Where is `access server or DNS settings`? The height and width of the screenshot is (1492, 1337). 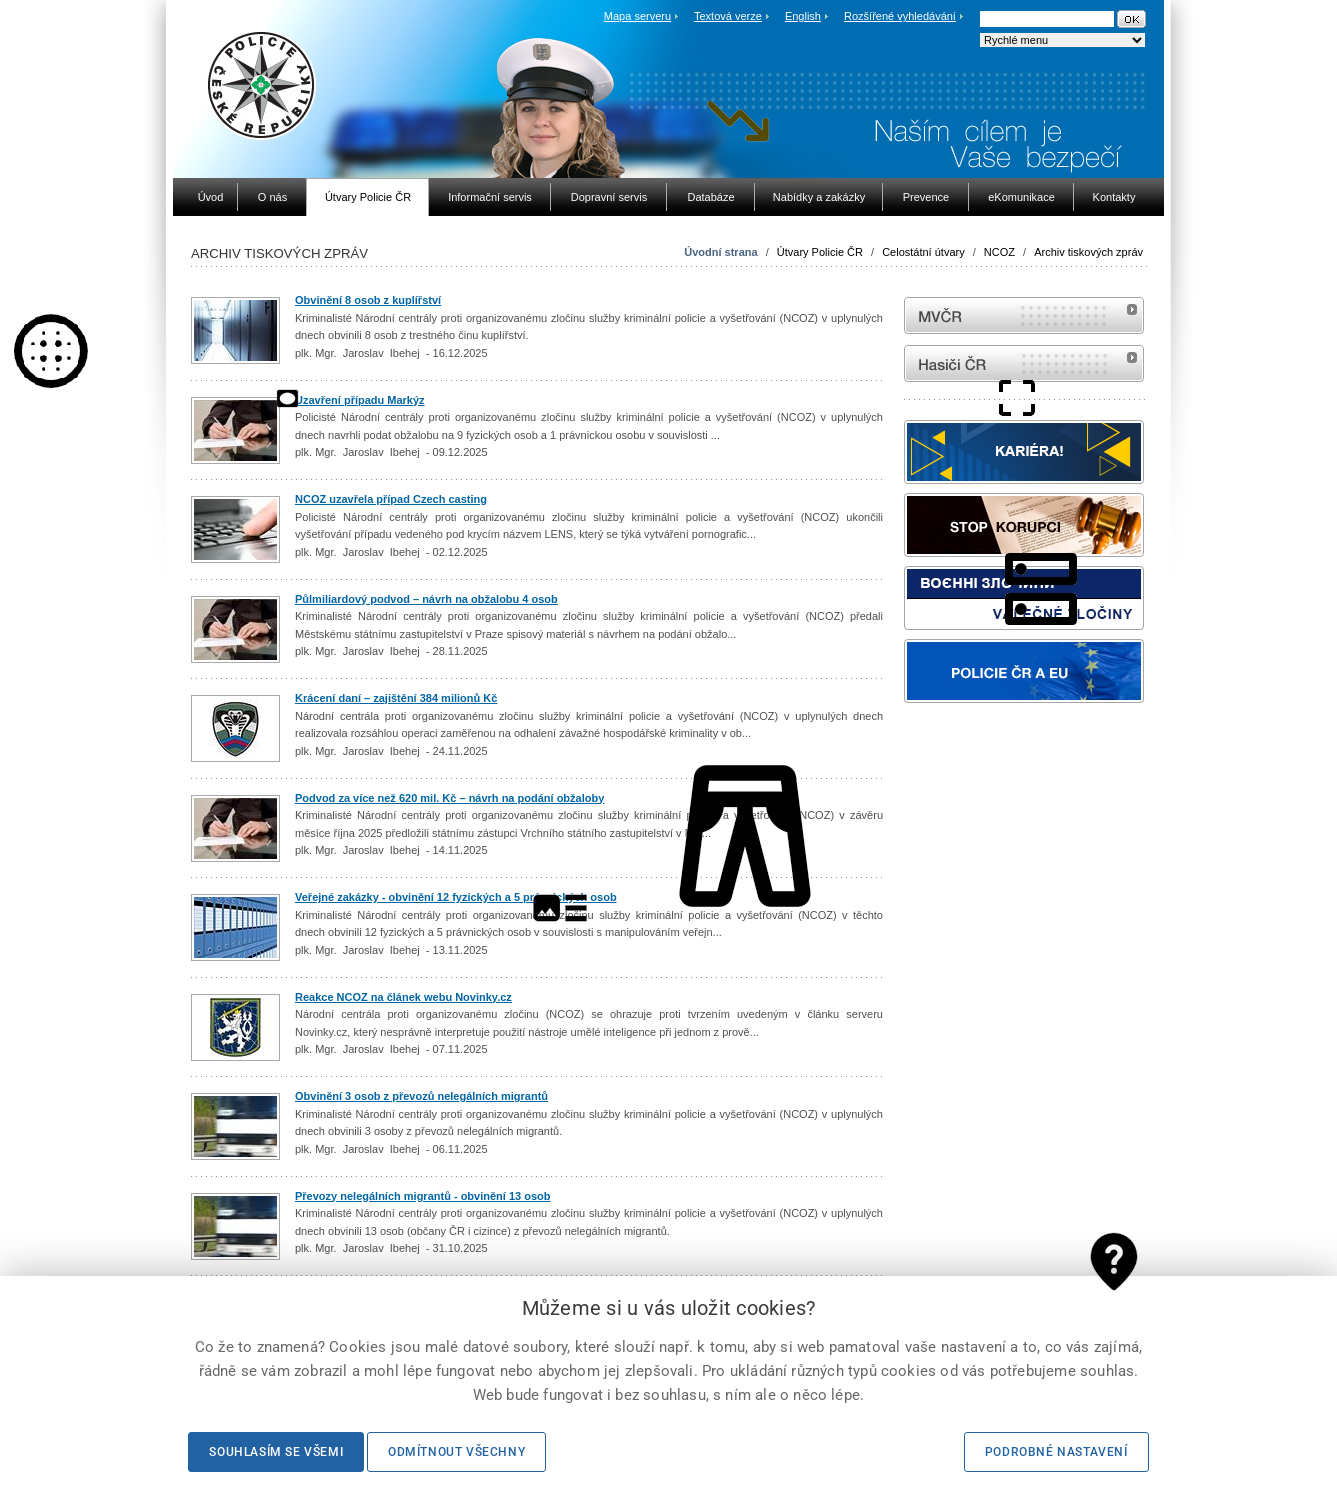 access server or DNS settings is located at coordinates (1041, 589).